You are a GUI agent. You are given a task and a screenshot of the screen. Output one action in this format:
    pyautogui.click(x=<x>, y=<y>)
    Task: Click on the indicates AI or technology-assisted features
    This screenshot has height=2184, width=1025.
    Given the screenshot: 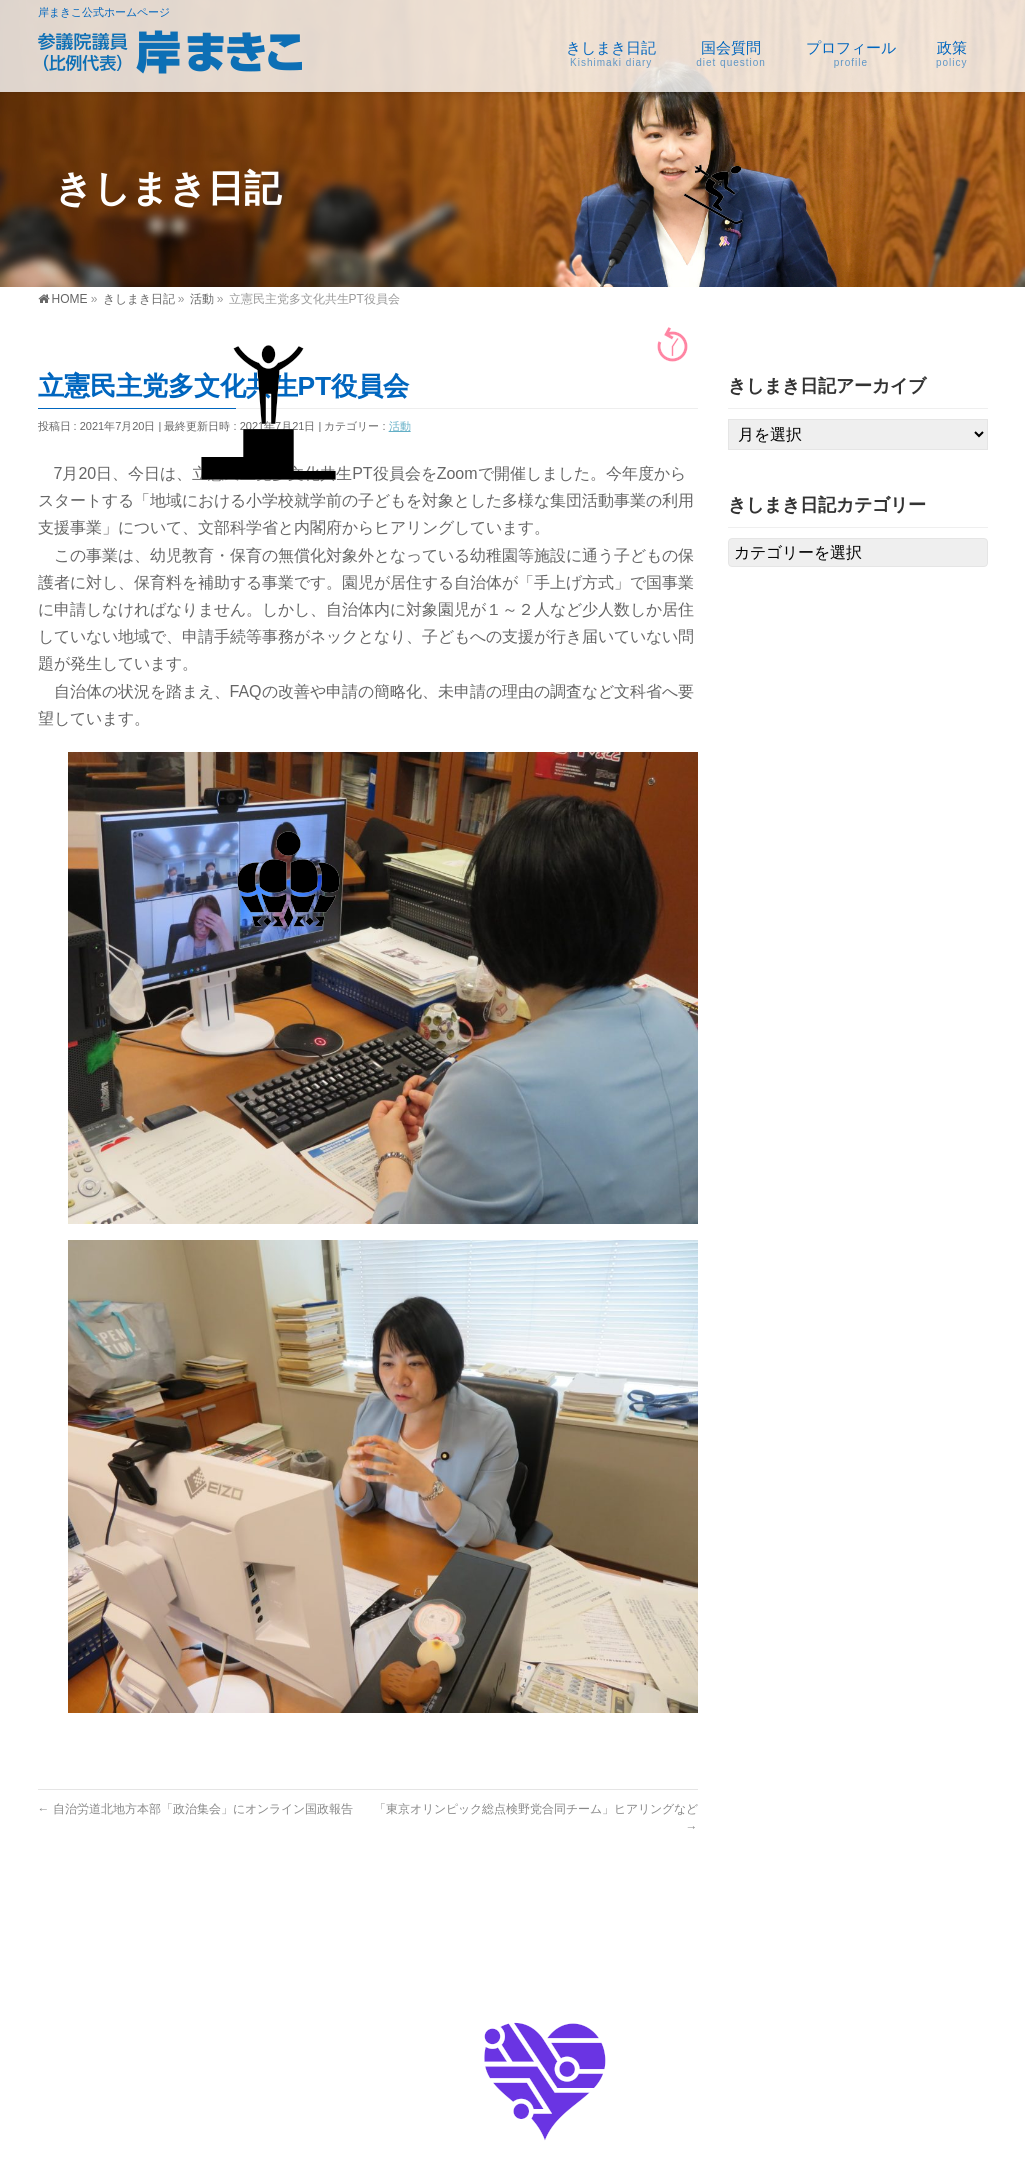 What is the action you would take?
    pyautogui.click(x=544, y=2081)
    